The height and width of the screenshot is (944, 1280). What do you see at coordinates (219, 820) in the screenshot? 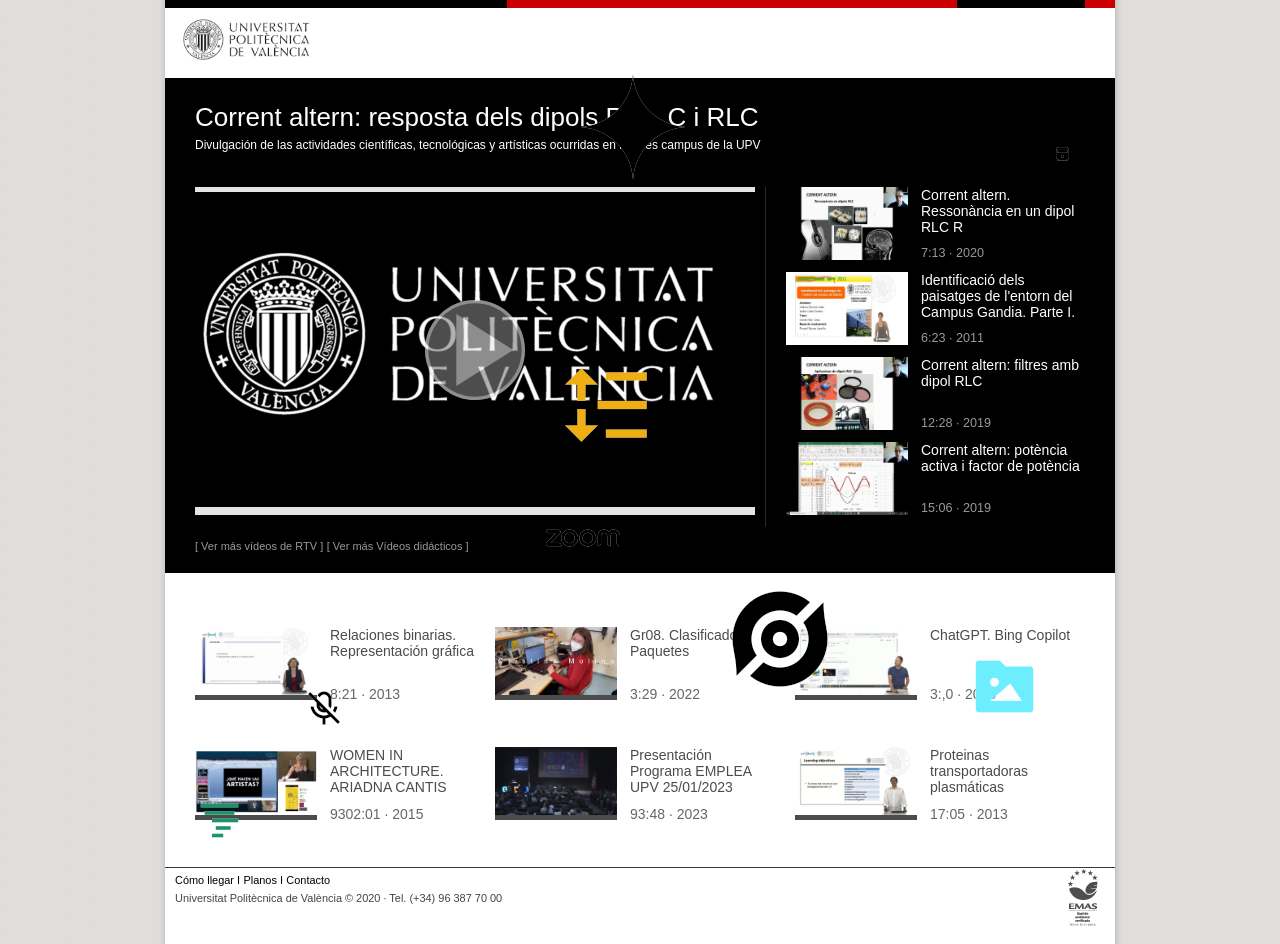
I see `indicates tornado or severe weather warning` at bounding box center [219, 820].